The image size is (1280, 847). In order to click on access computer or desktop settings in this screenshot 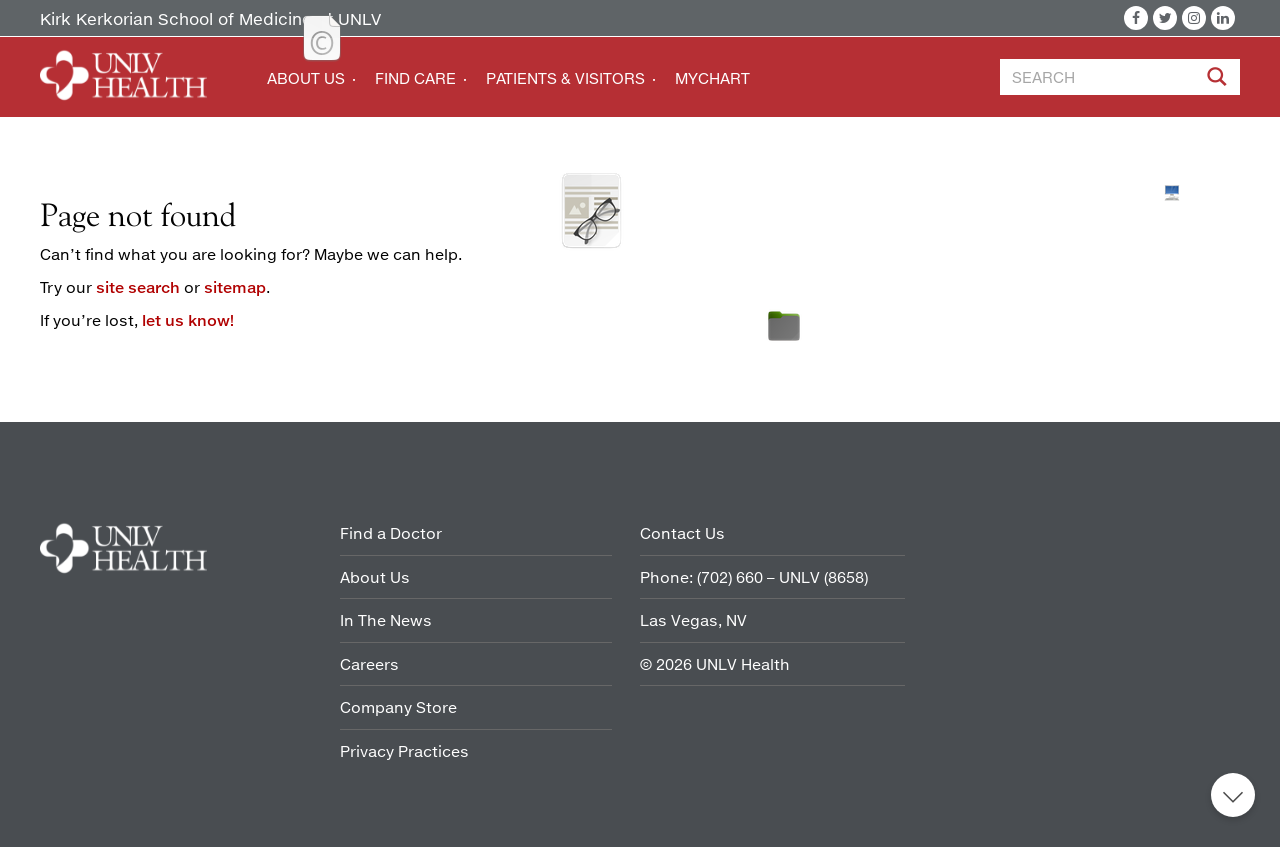, I will do `click(1172, 193)`.